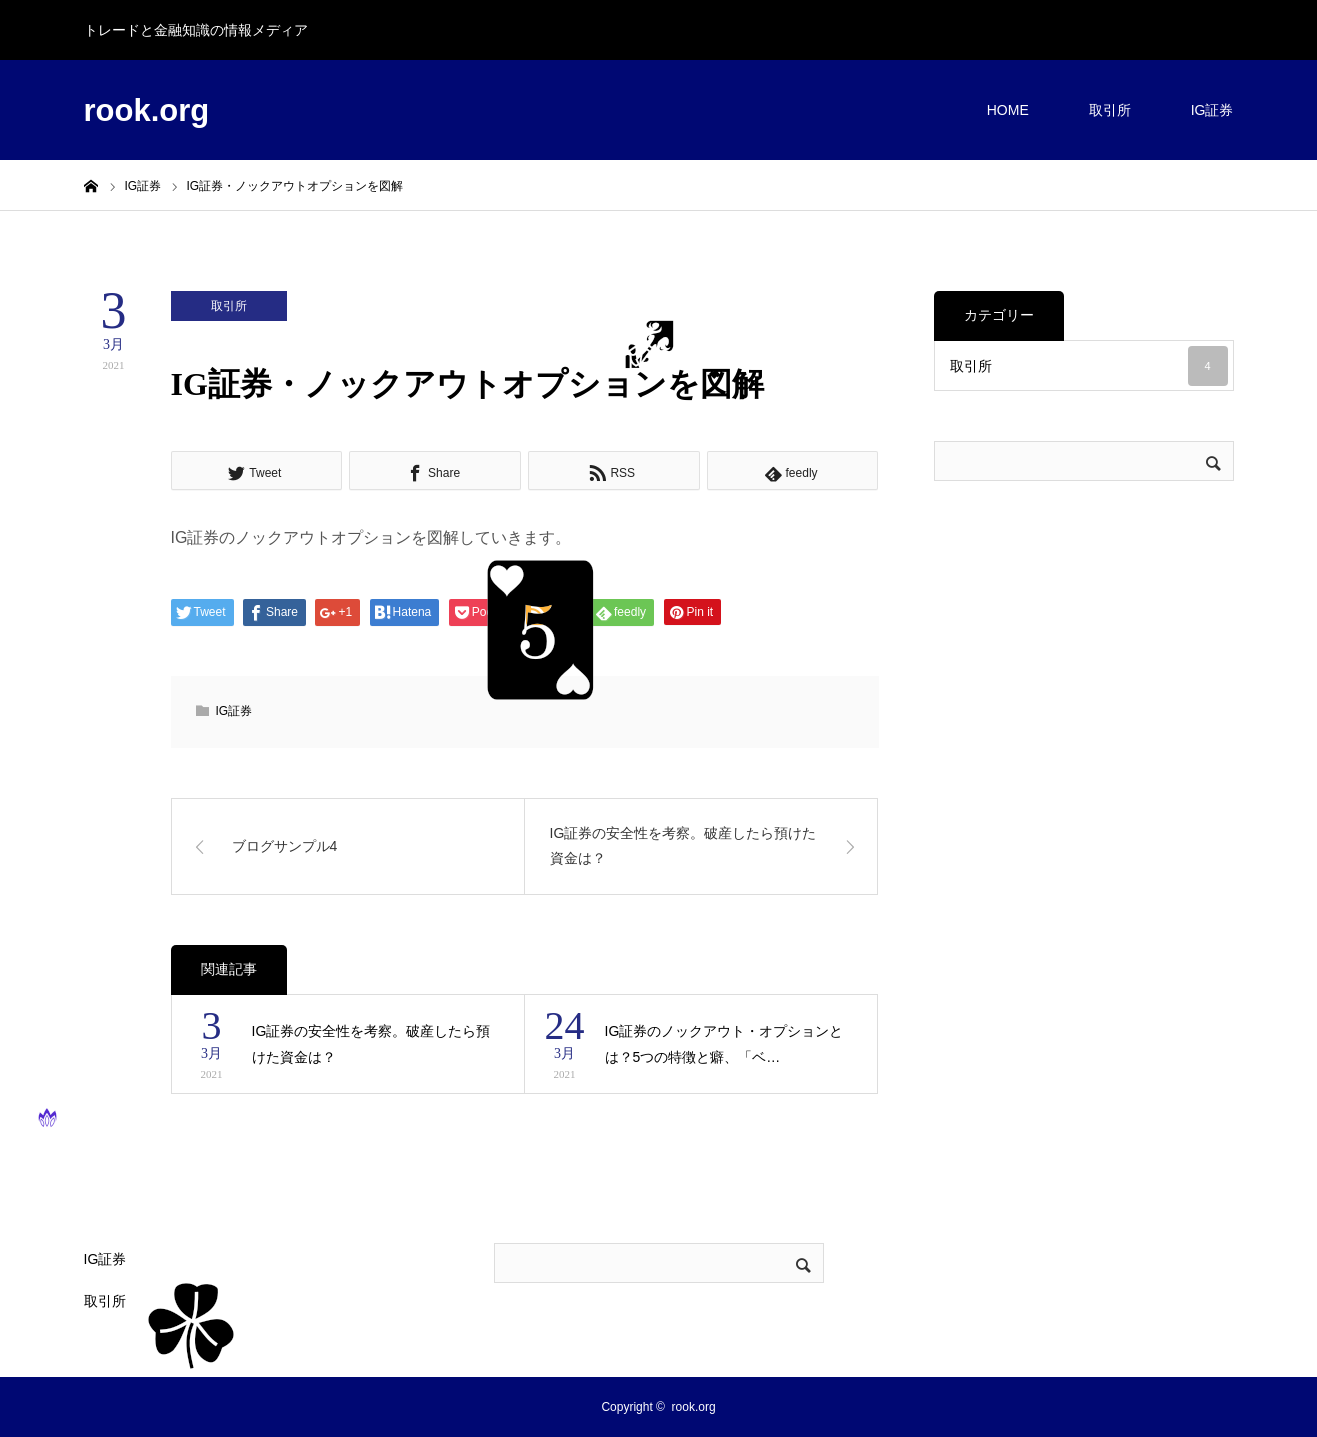 The image size is (1317, 1437). Describe the element at coordinates (540, 630) in the screenshot. I see `five of hearts playing card` at that location.